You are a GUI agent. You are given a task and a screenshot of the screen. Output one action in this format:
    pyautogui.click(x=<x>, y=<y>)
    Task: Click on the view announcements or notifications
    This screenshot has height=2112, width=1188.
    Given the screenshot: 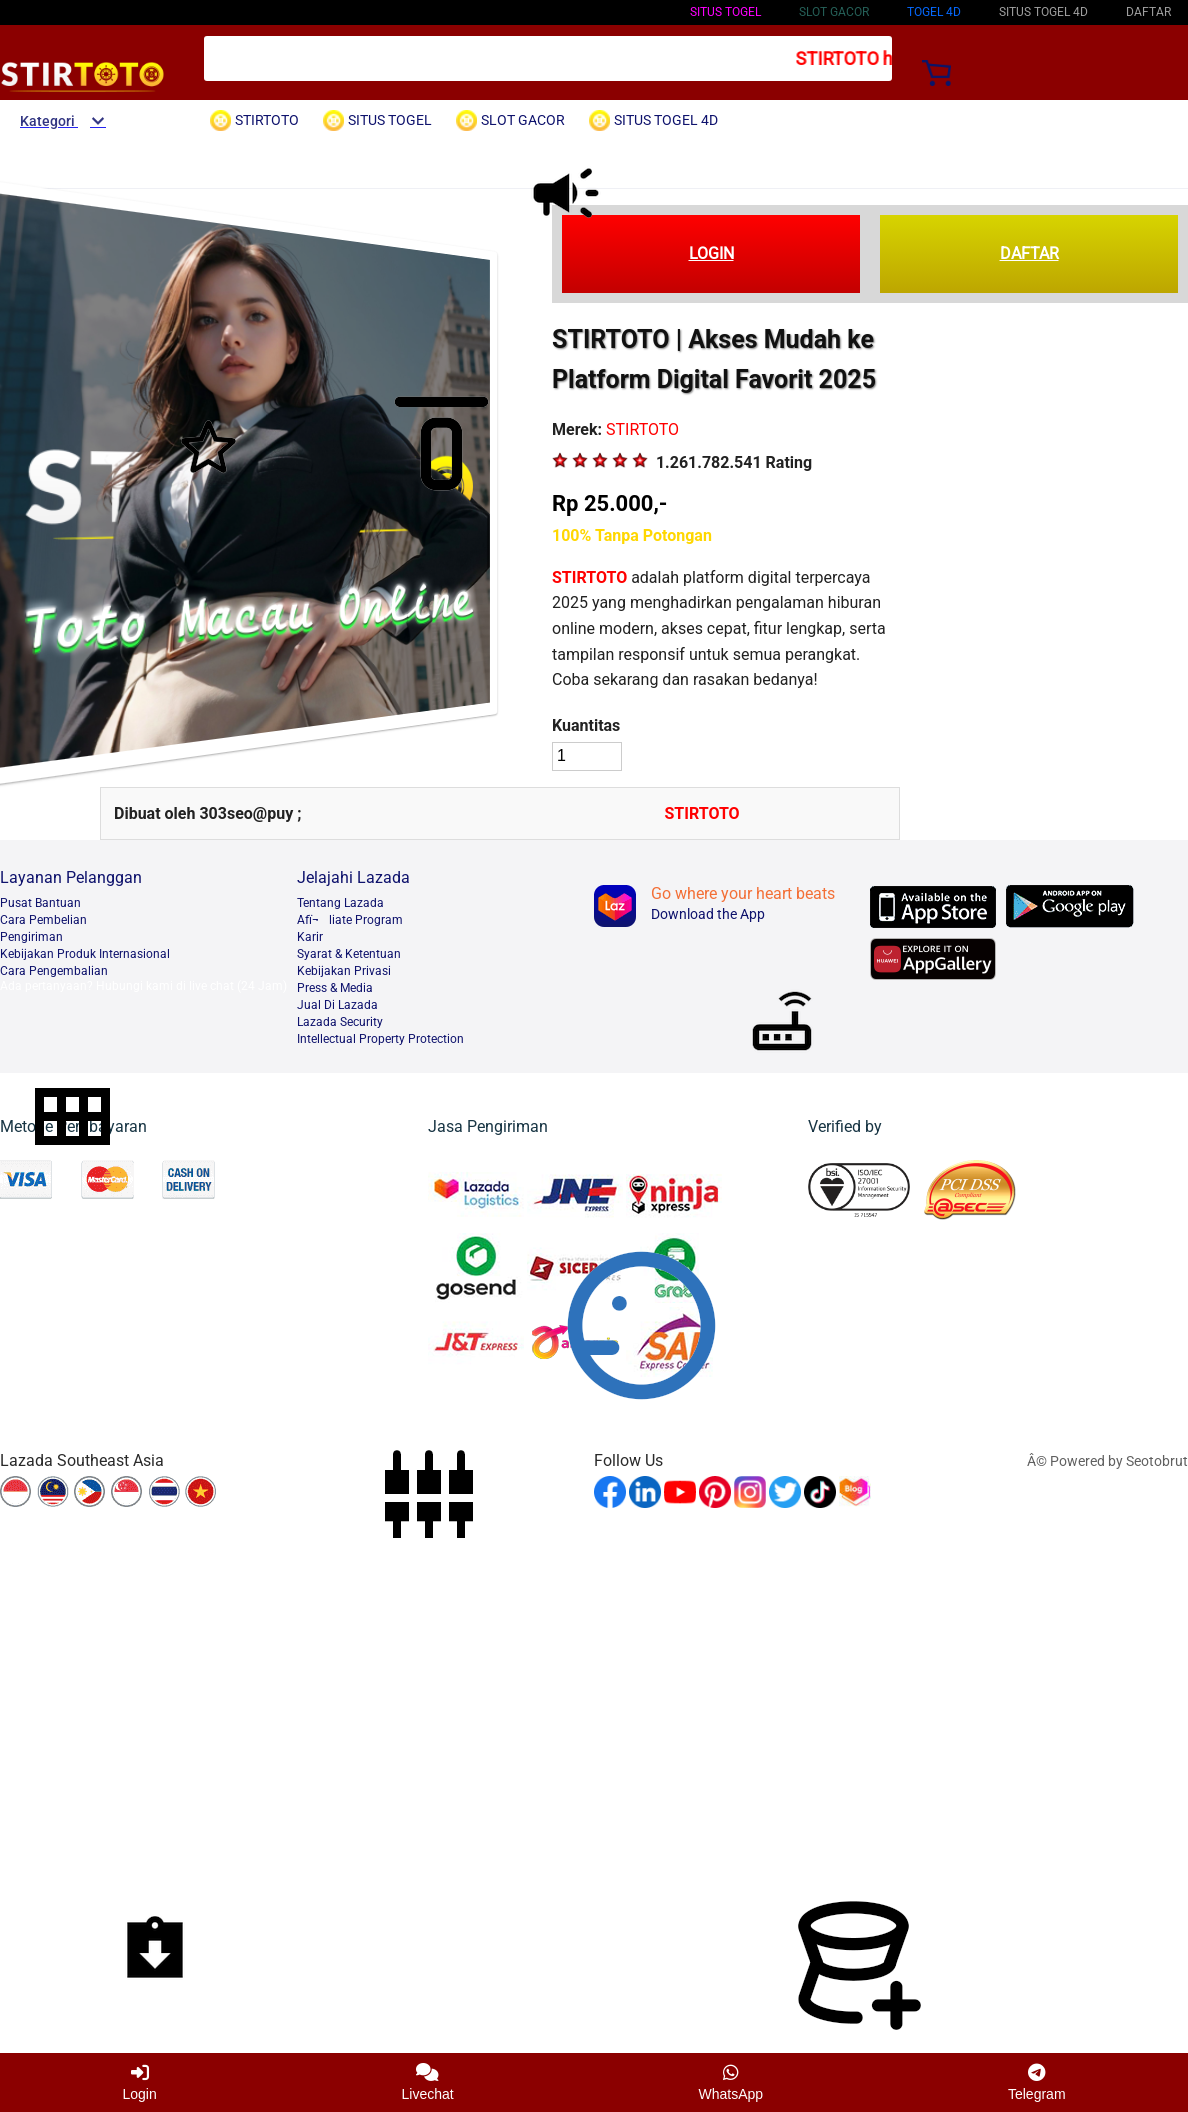 What is the action you would take?
    pyautogui.click(x=566, y=193)
    